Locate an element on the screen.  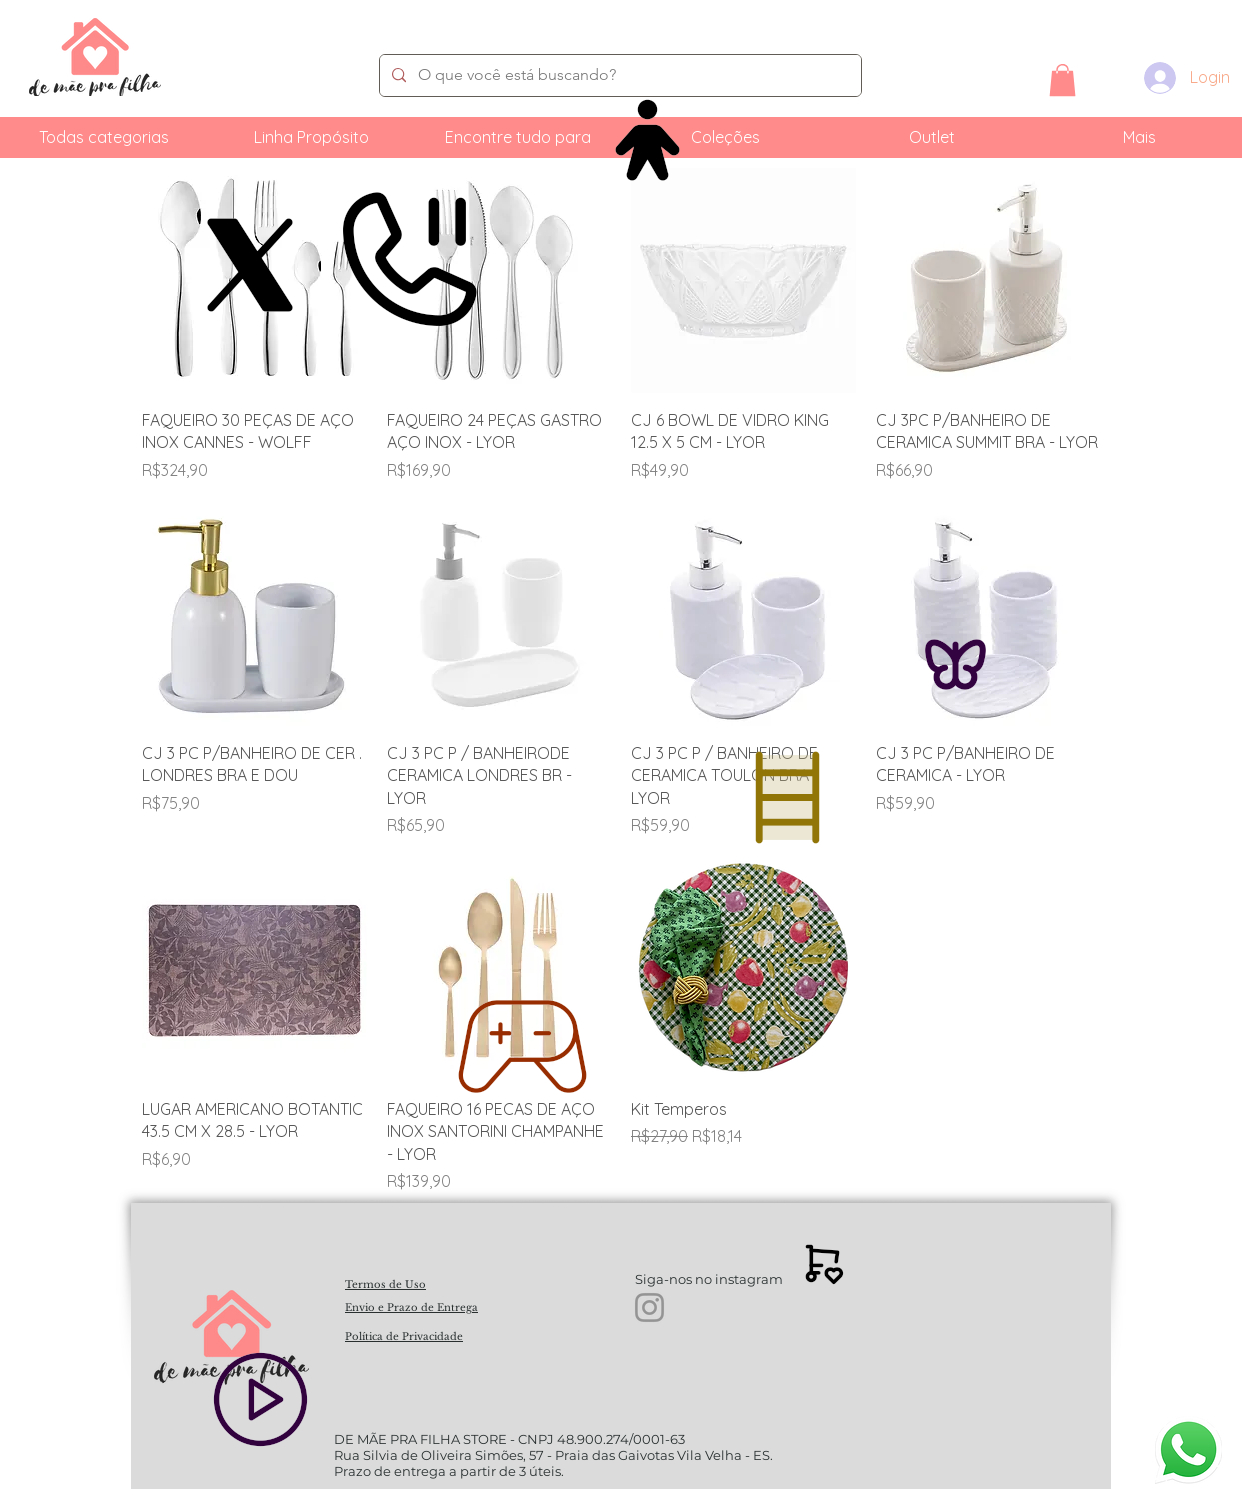
put current call on hold is located at coordinates (412, 256).